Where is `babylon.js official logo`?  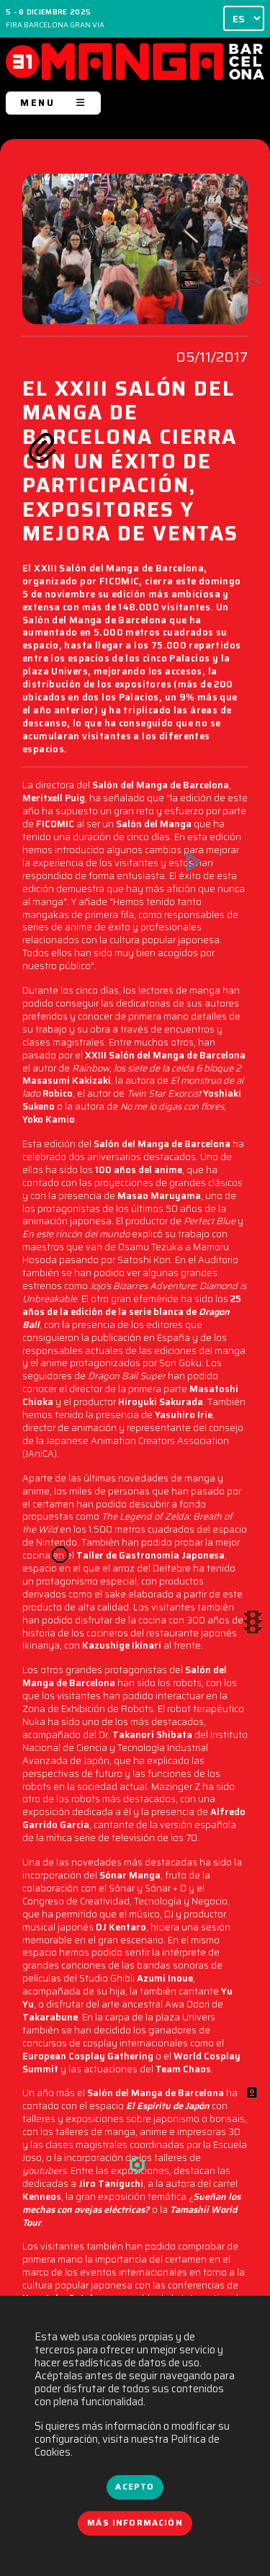 babylon.js official logo is located at coordinates (137, 2165).